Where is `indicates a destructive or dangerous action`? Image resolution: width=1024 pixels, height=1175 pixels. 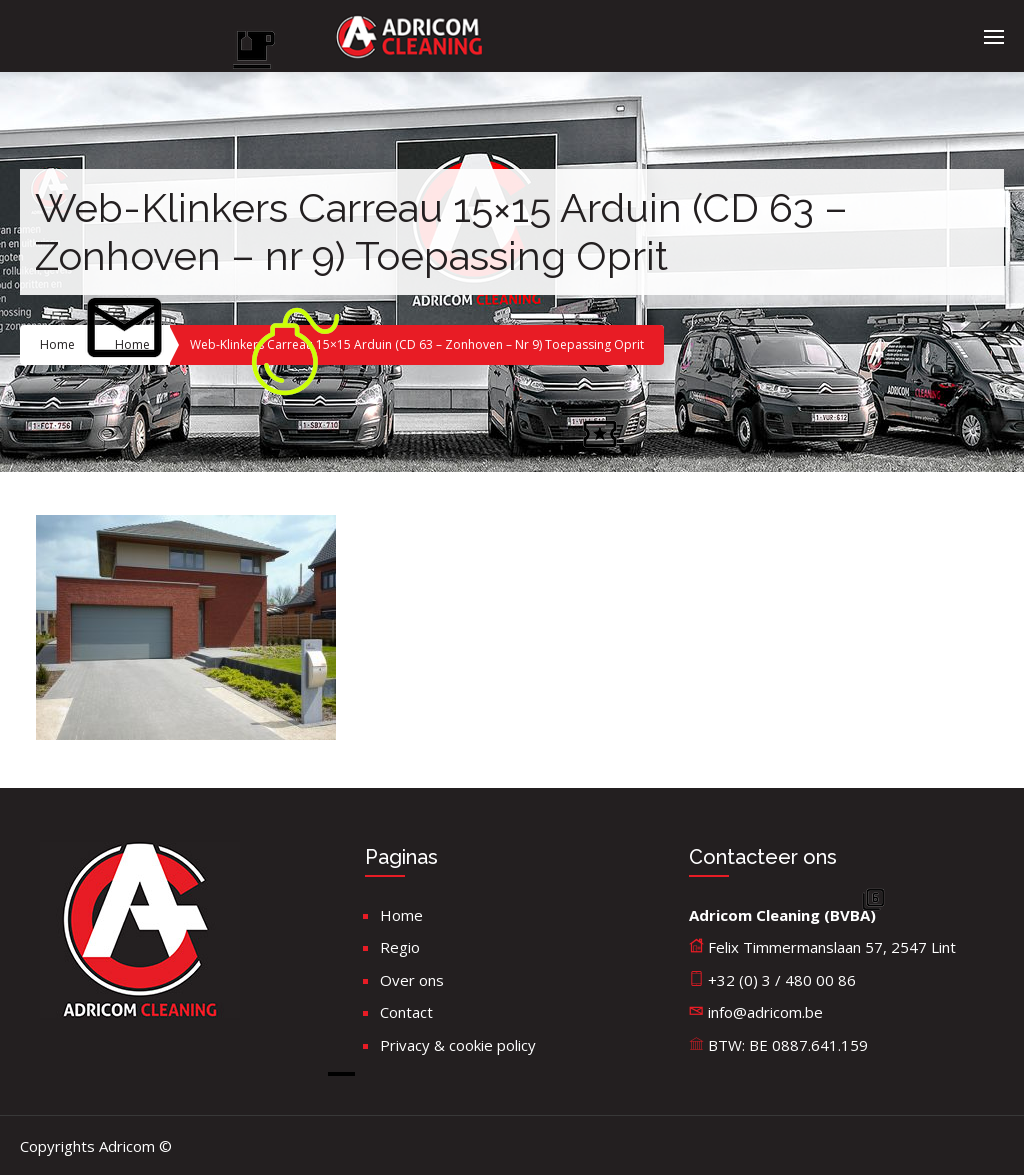
indicates a destructive or dangerous action is located at coordinates (291, 350).